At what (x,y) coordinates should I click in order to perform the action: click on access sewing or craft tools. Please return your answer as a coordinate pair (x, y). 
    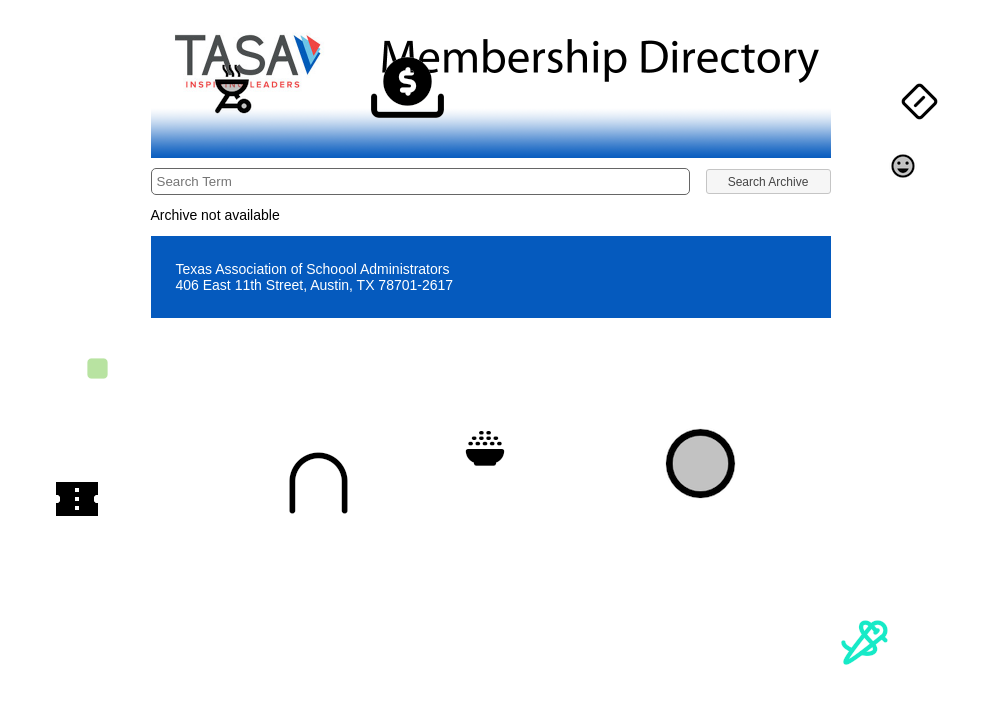
    Looking at the image, I should click on (865, 642).